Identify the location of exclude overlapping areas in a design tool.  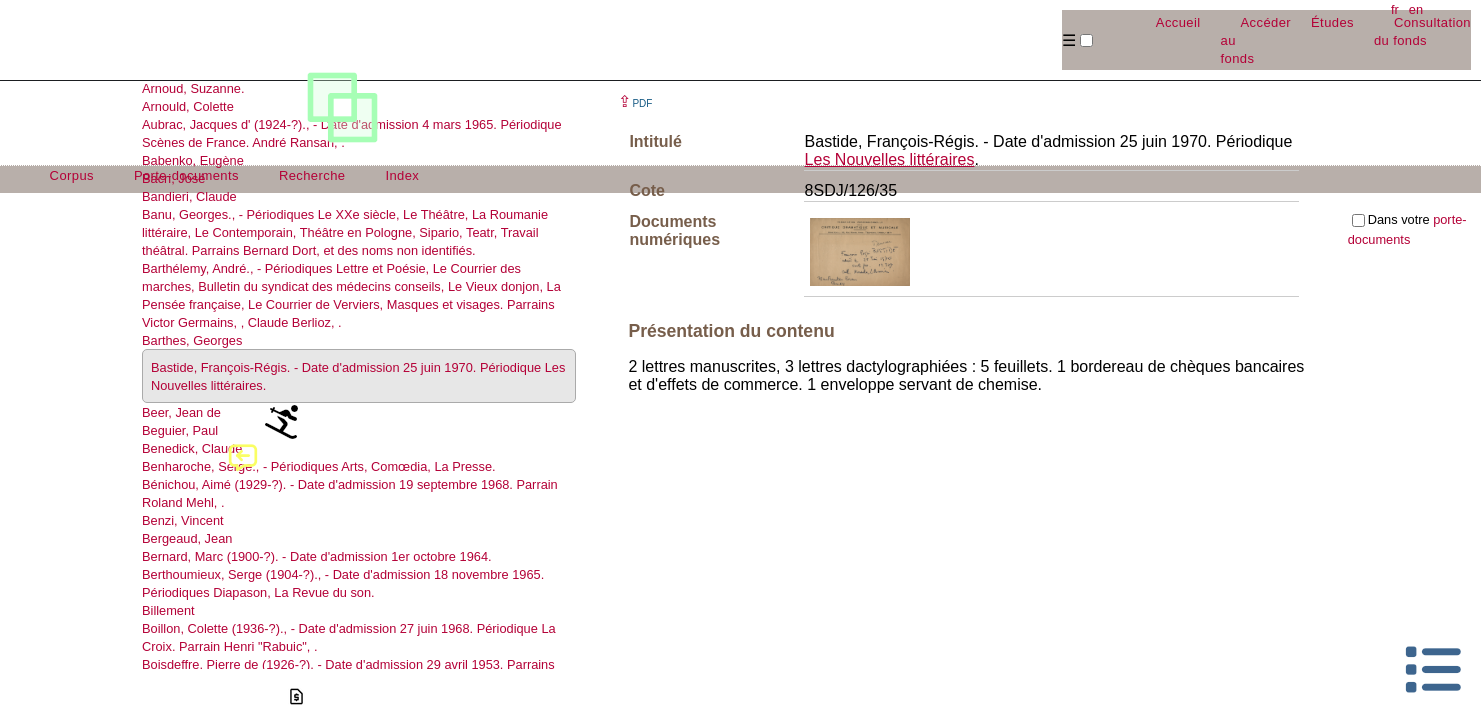
(342, 107).